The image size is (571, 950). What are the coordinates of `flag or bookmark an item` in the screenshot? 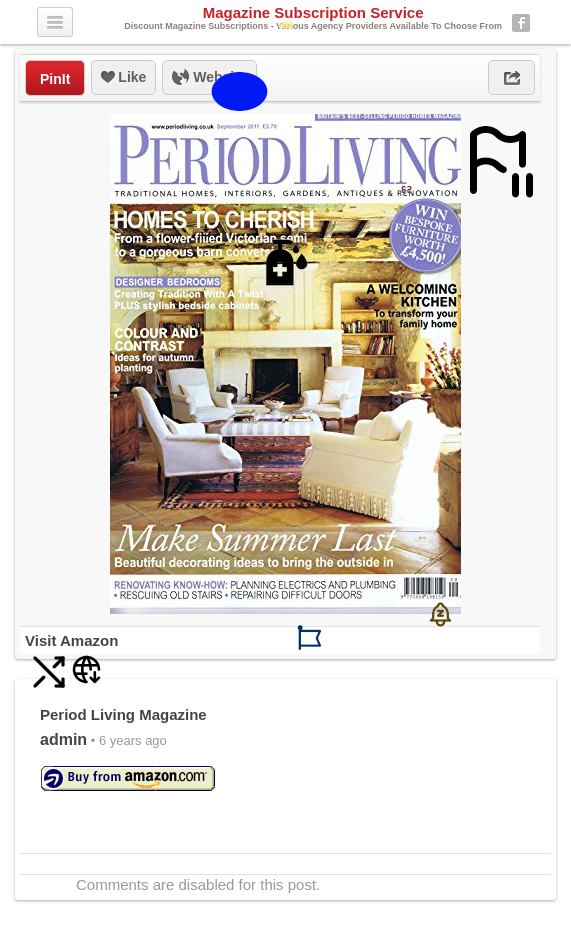 It's located at (309, 637).